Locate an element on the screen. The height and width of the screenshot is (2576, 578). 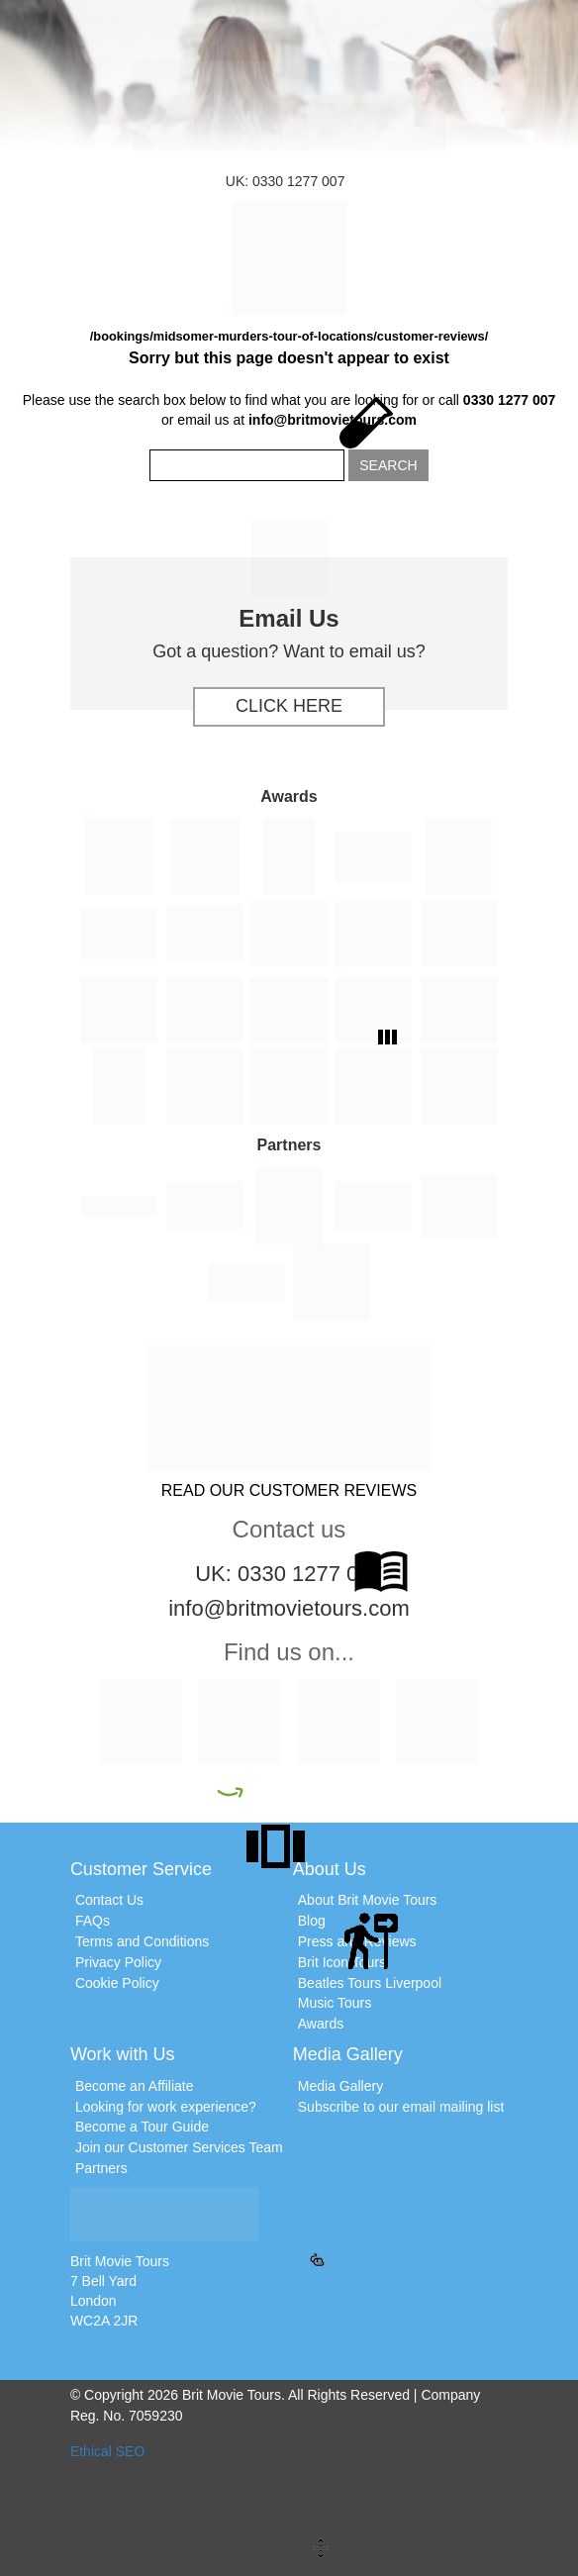
switch to column view layout is located at coordinates (387, 1038).